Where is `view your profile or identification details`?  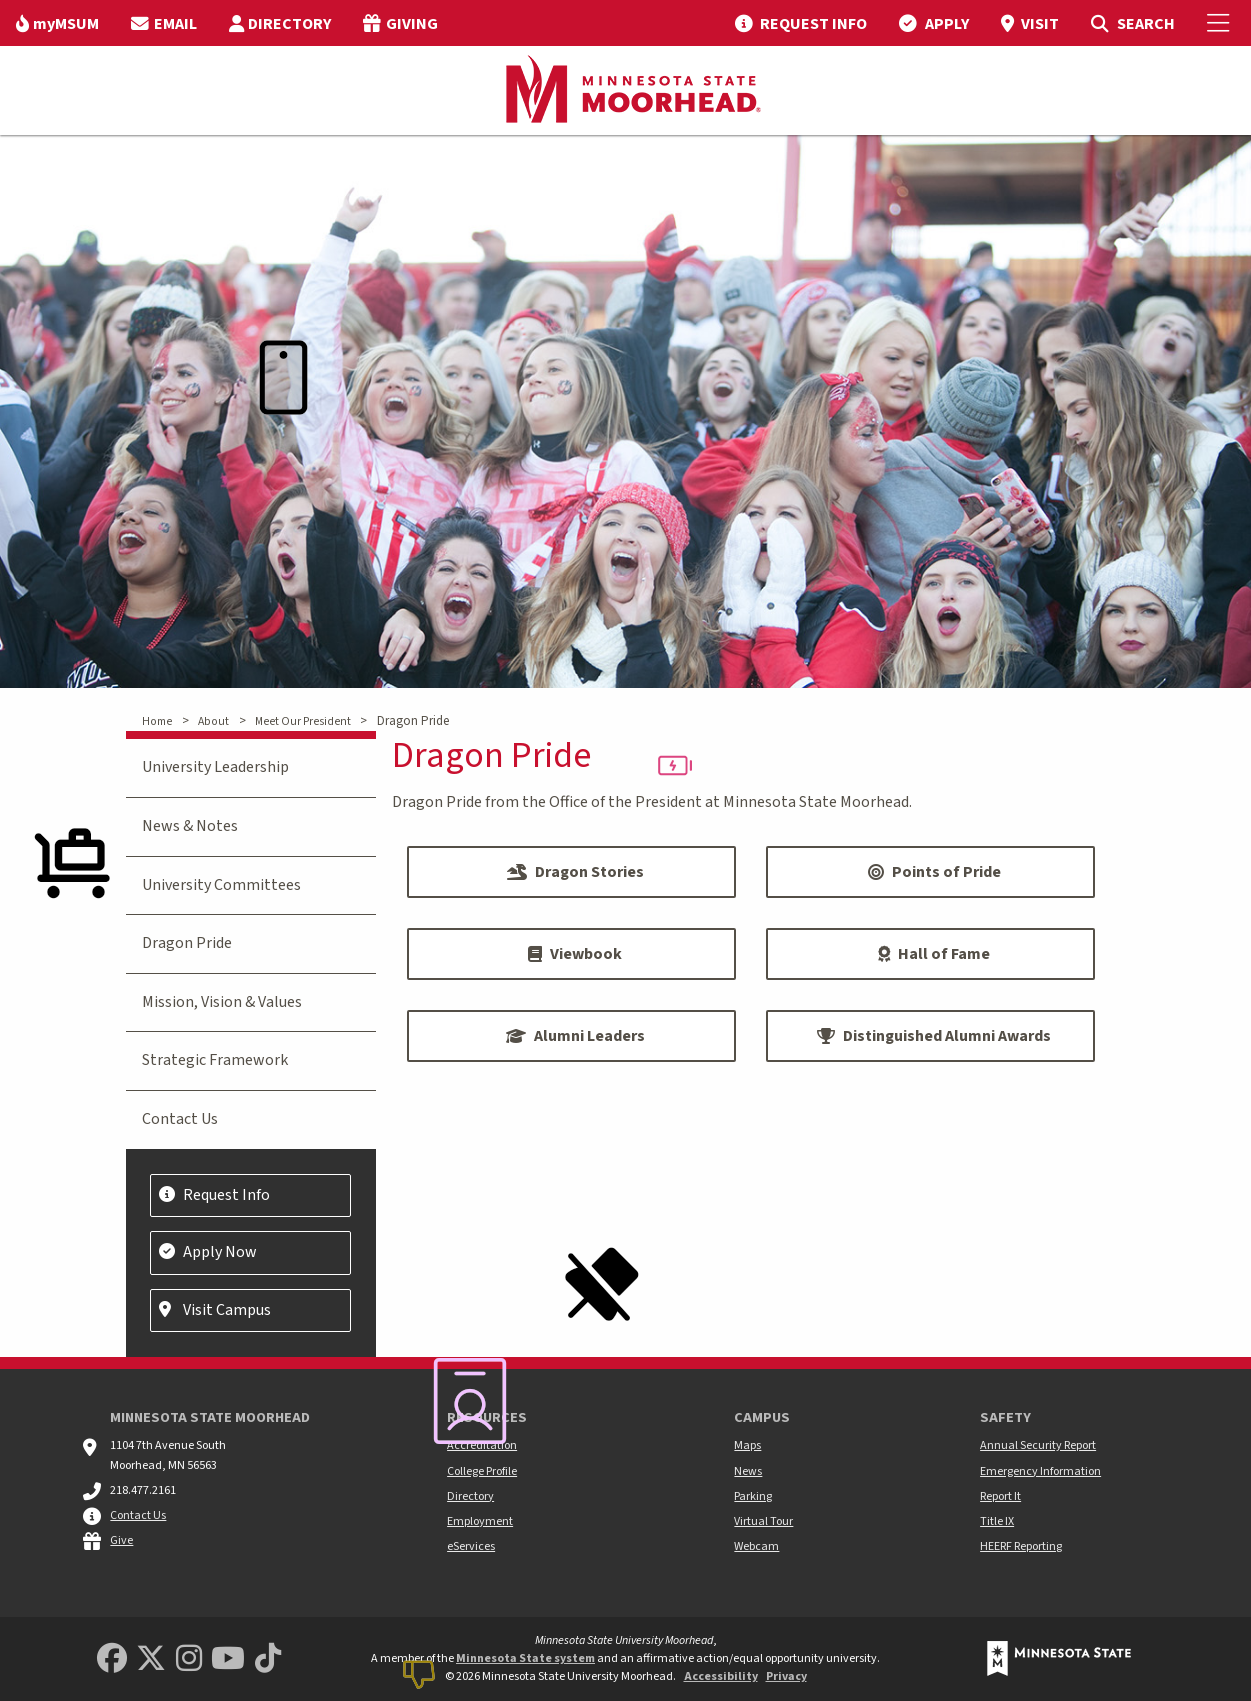 view your profile or identification details is located at coordinates (470, 1401).